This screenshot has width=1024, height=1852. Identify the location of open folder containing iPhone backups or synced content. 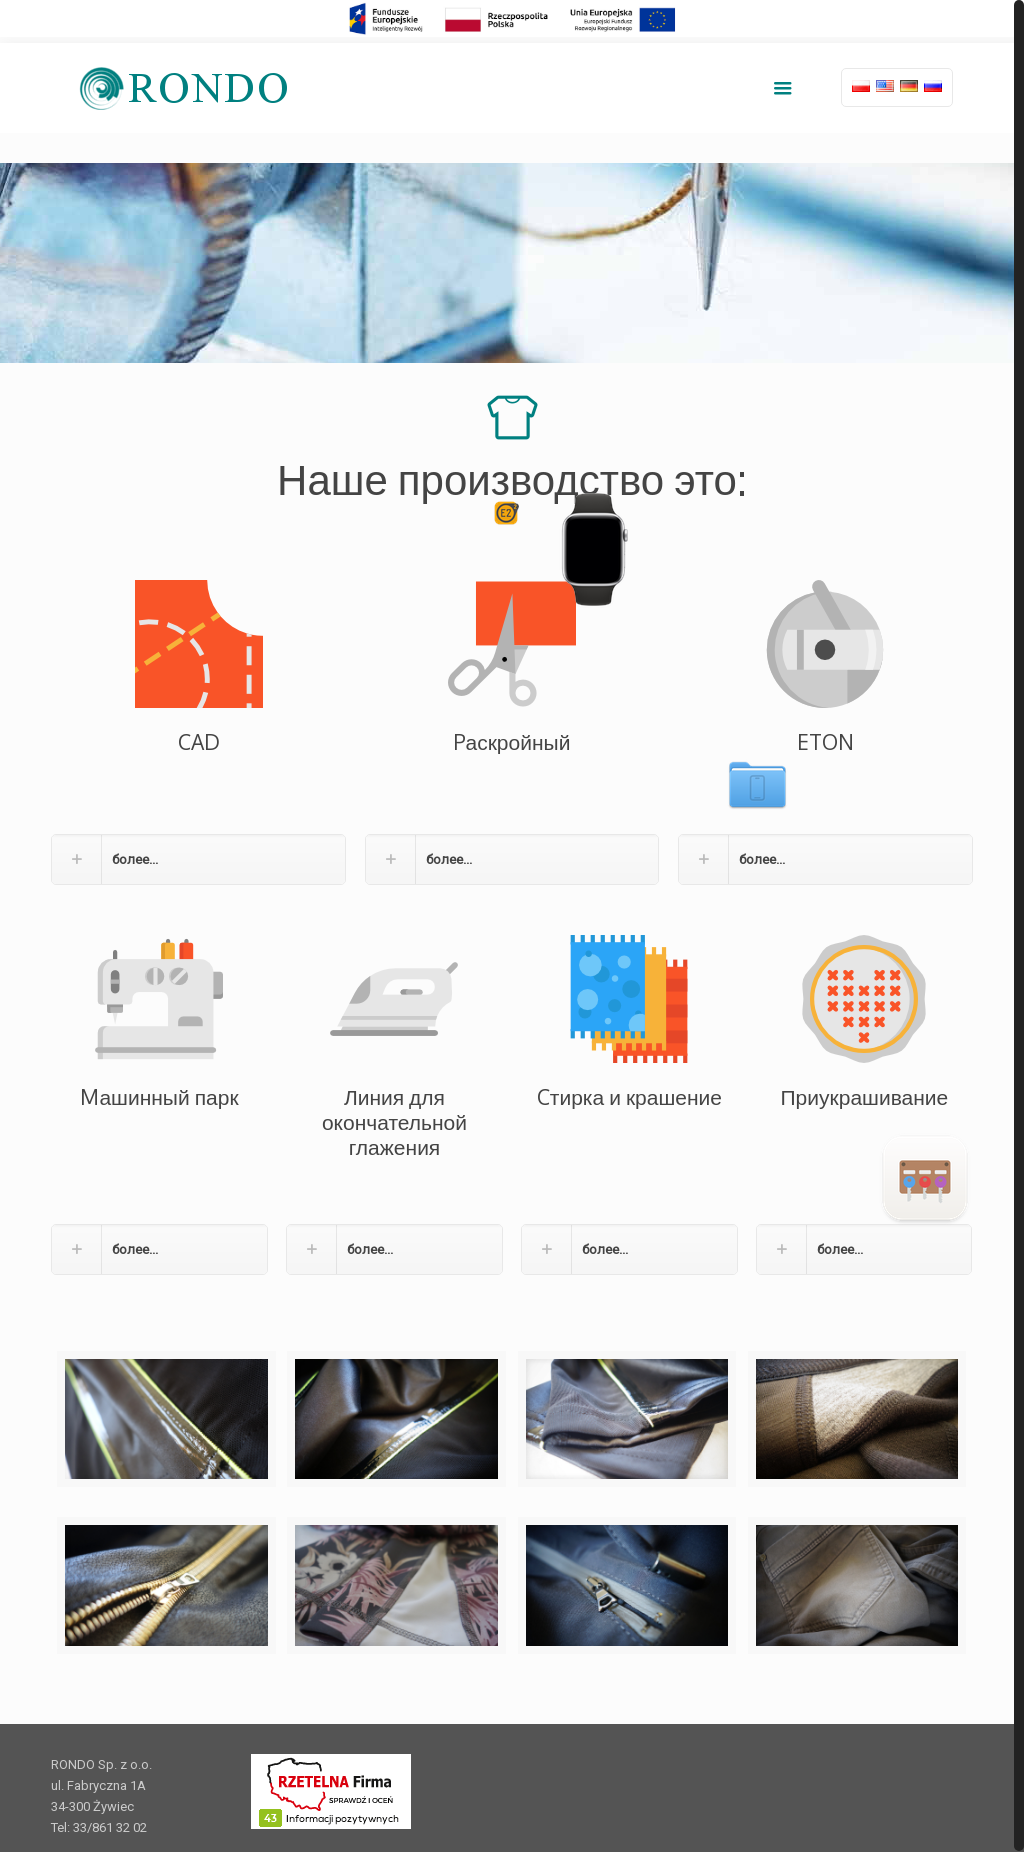
(757, 784).